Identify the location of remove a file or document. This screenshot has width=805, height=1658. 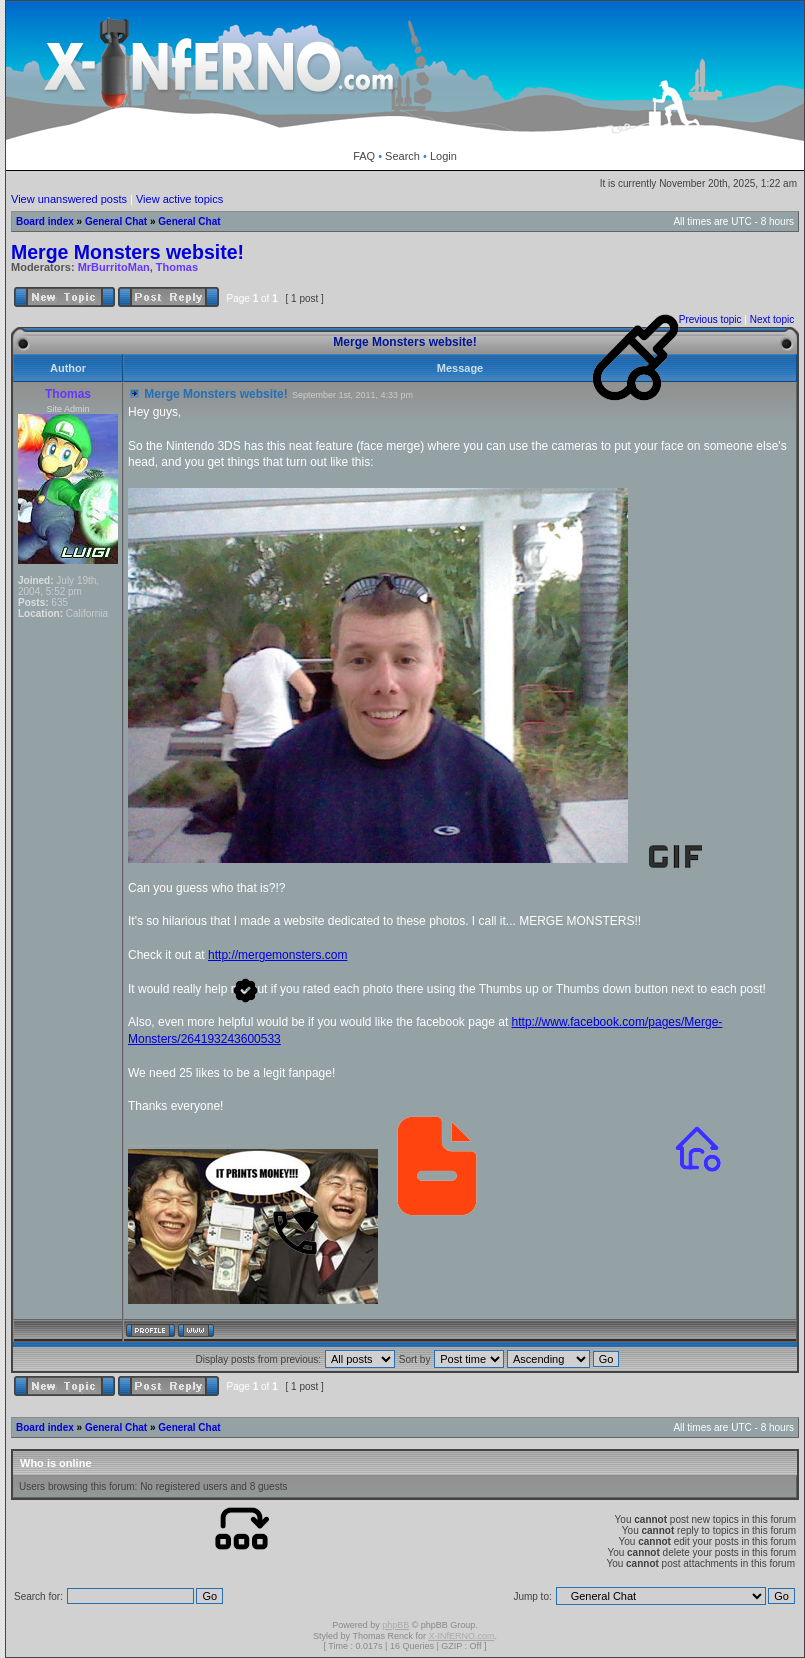
(437, 1166).